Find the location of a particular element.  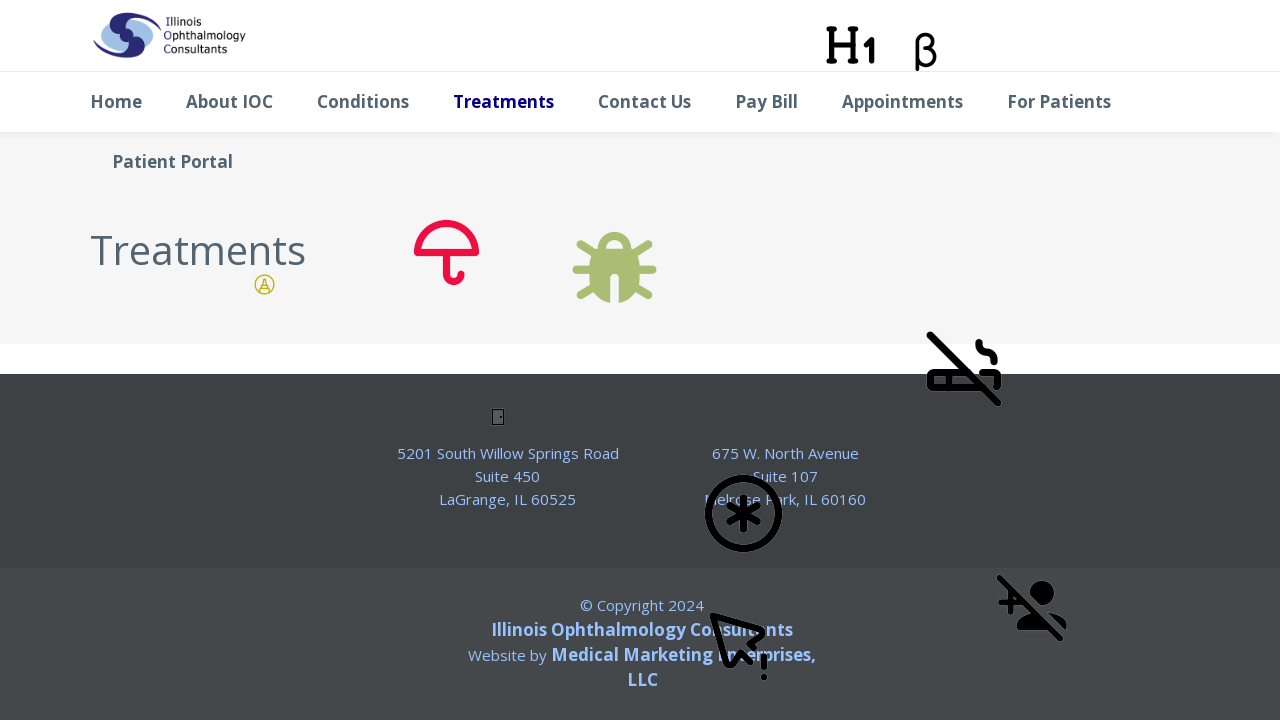

format text as heading level 1 is located at coordinates (853, 45).